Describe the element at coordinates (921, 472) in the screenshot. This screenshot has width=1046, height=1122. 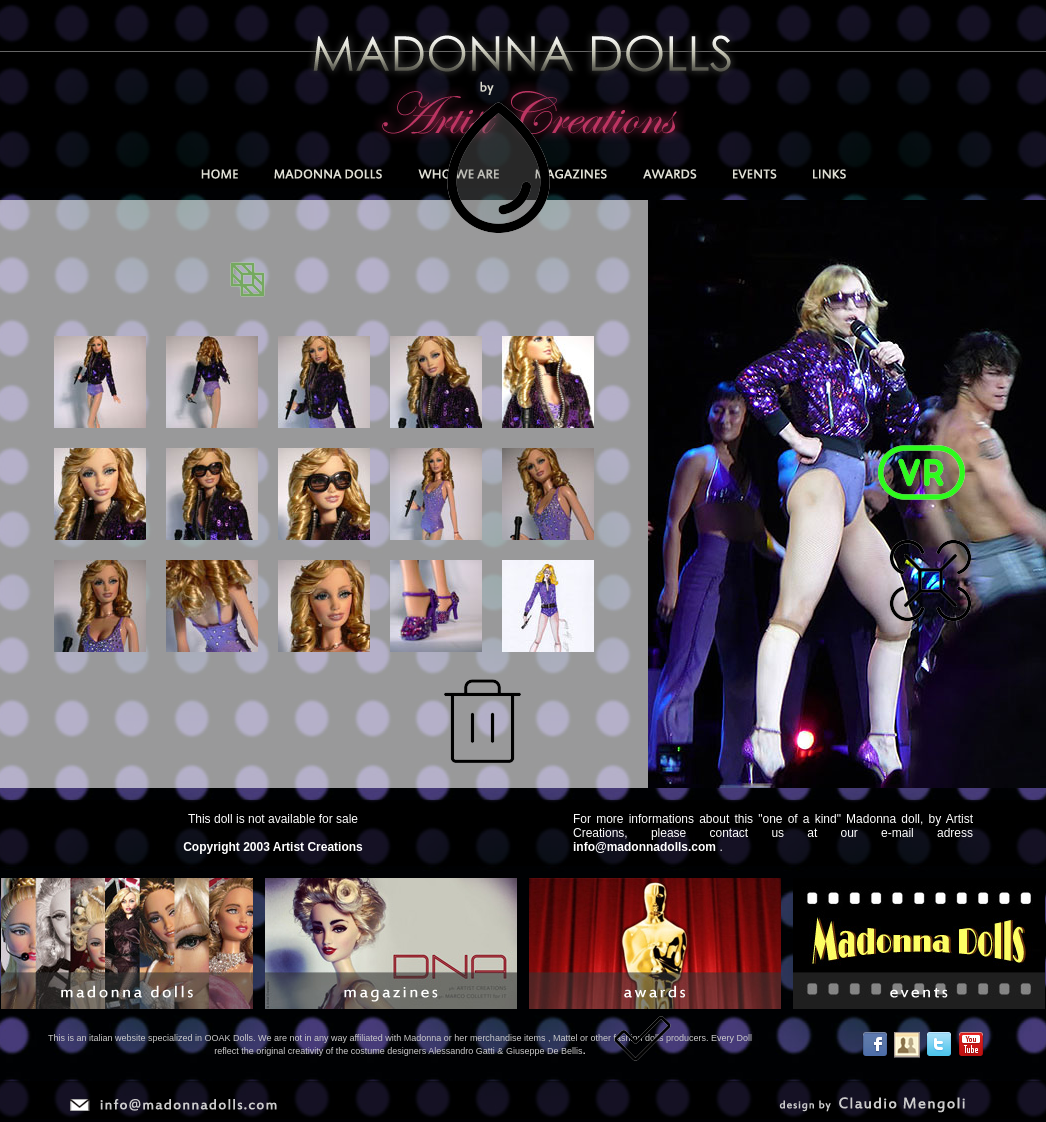
I see `access virtual reality mode or features` at that location.